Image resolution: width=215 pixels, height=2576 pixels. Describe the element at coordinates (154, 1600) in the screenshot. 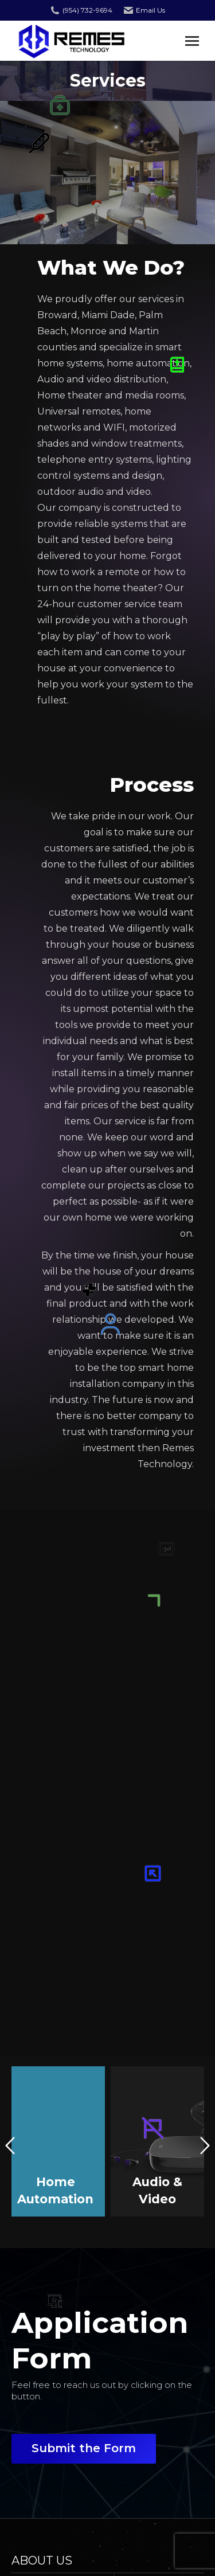

I see `navigate to external link` at that location.